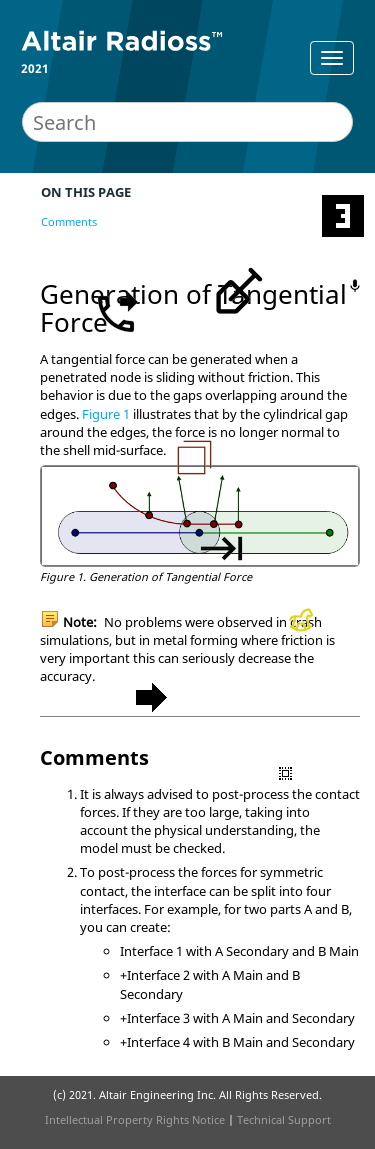 The image size is (375, 1149). I want to click on tap to start voice recording, so click(355, 286).